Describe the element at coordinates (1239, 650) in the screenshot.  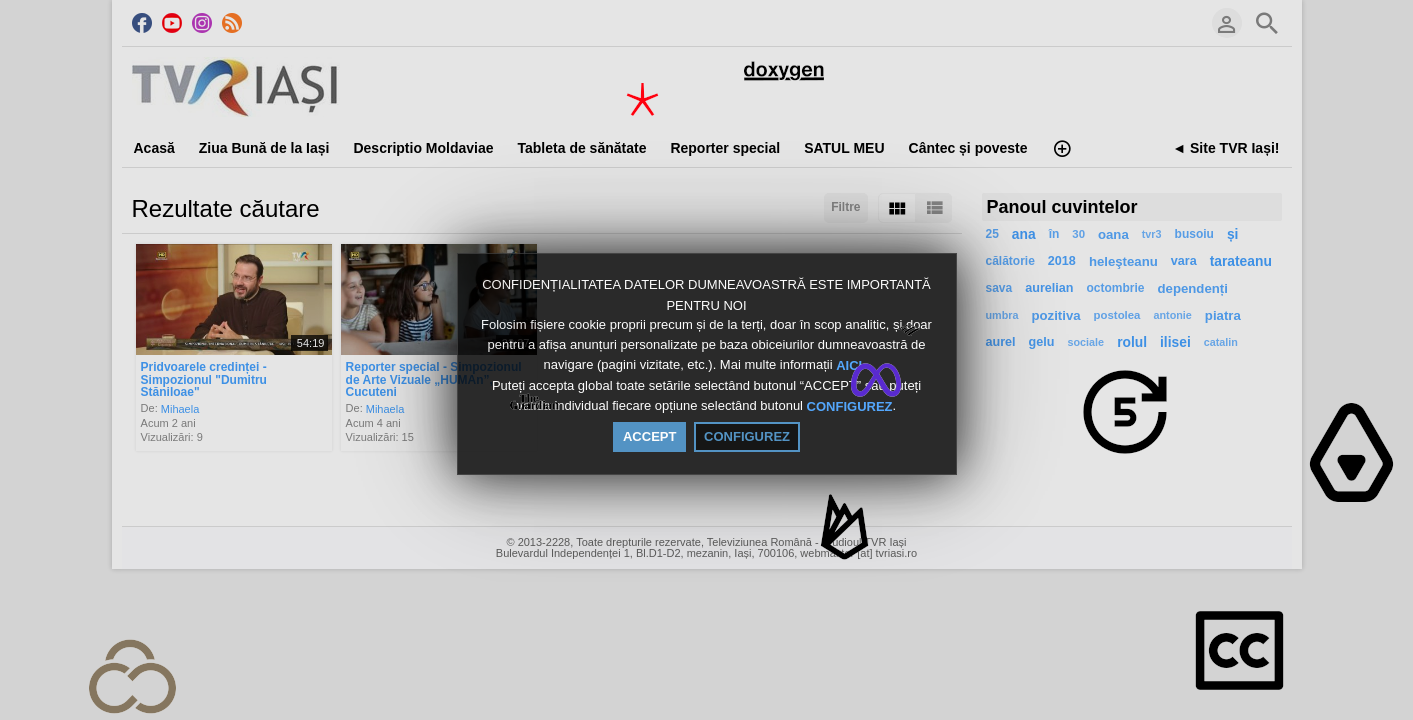
I see `enable closed captions for video content` at that location.